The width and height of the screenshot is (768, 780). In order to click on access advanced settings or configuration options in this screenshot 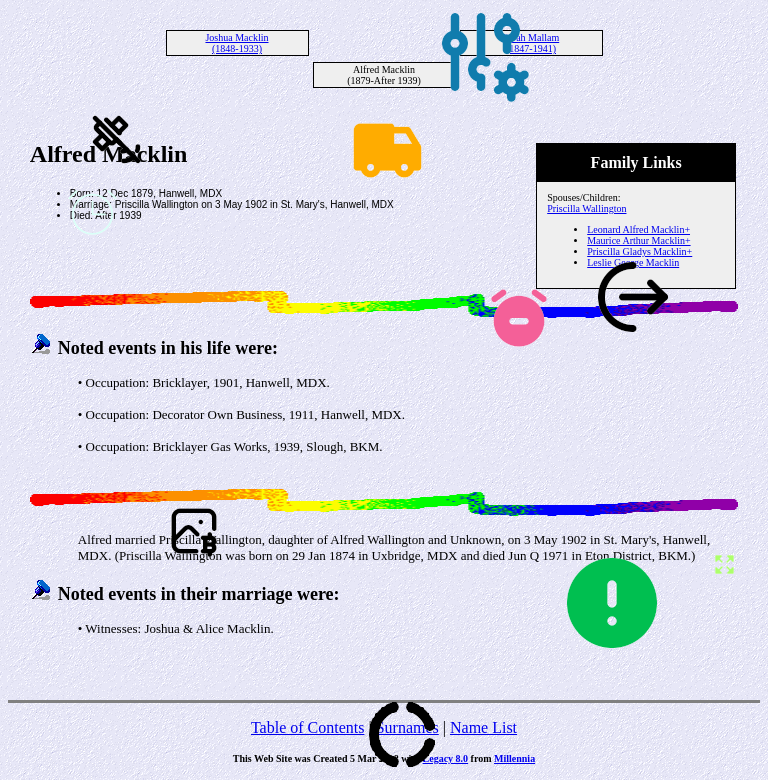, I will do `click(481, 52)`.